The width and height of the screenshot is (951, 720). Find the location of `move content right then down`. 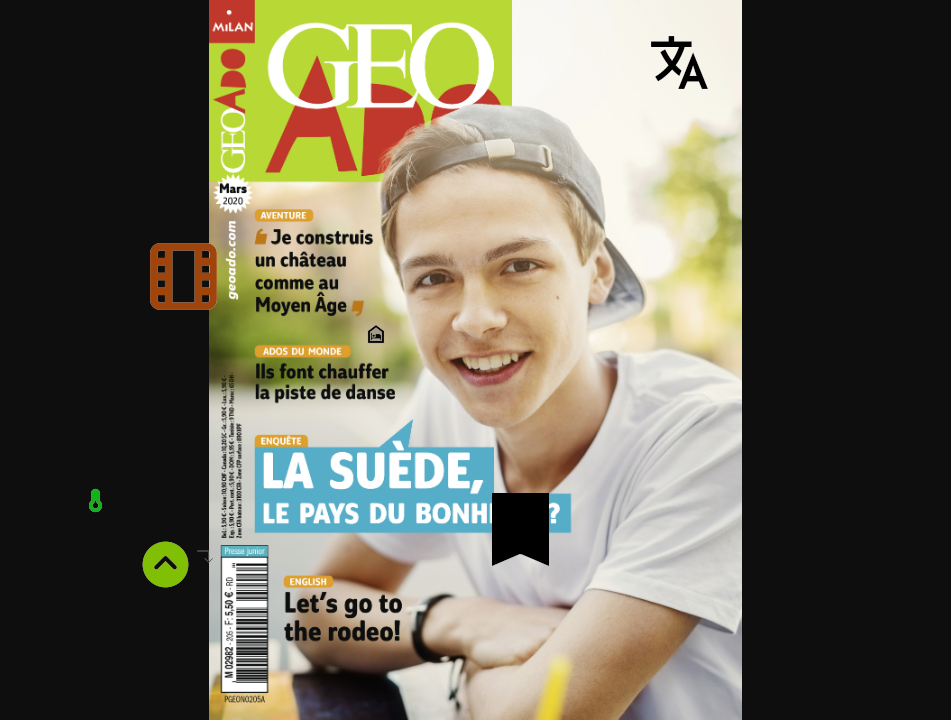

move content right then down is located at coordinates (205, 556).